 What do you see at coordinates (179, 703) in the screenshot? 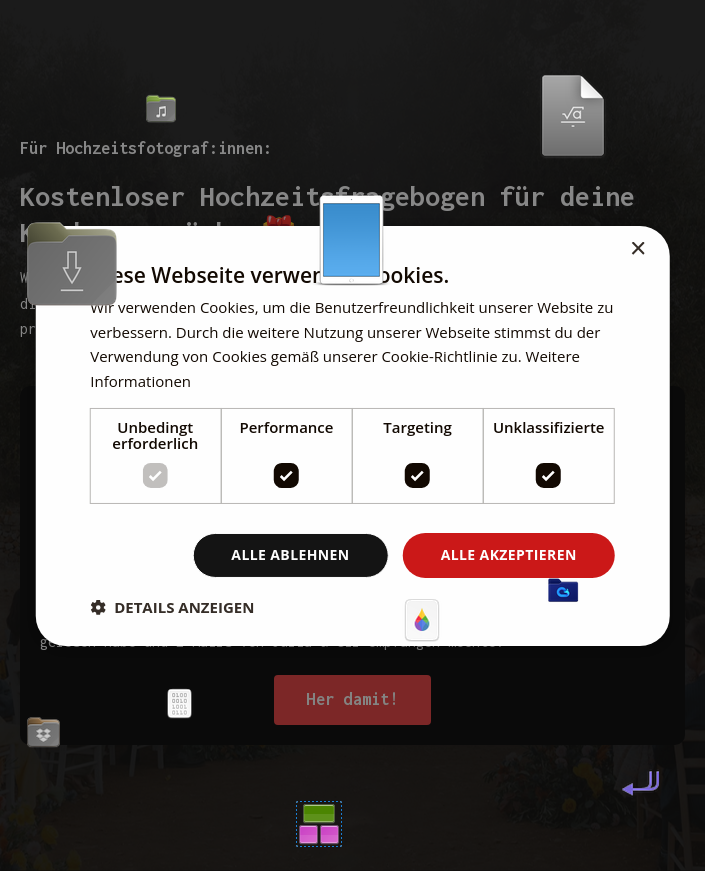
I see `indicates a binary or executable file type` at bounding box center [179, 703].